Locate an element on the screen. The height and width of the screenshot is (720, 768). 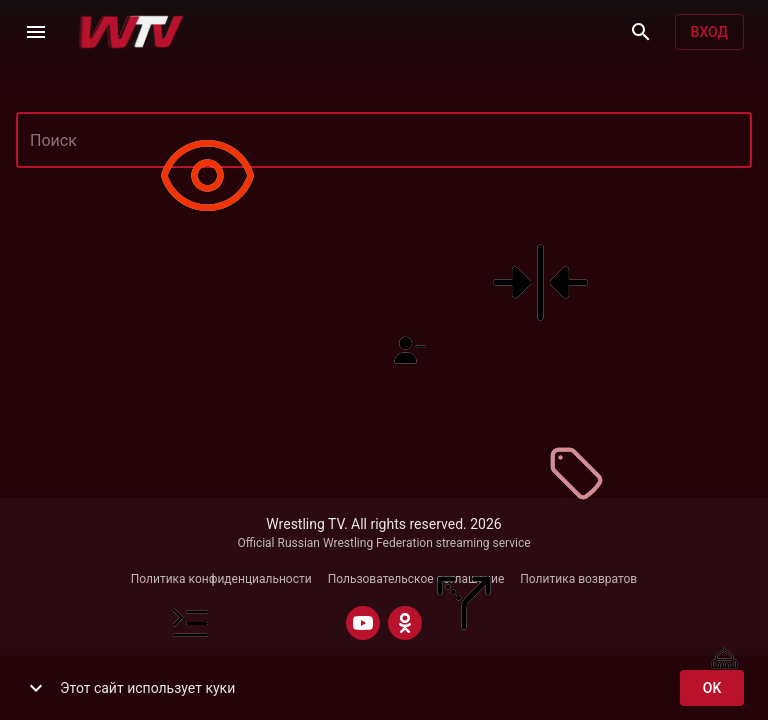
increase text indentation is located at coordinates (190, 623).